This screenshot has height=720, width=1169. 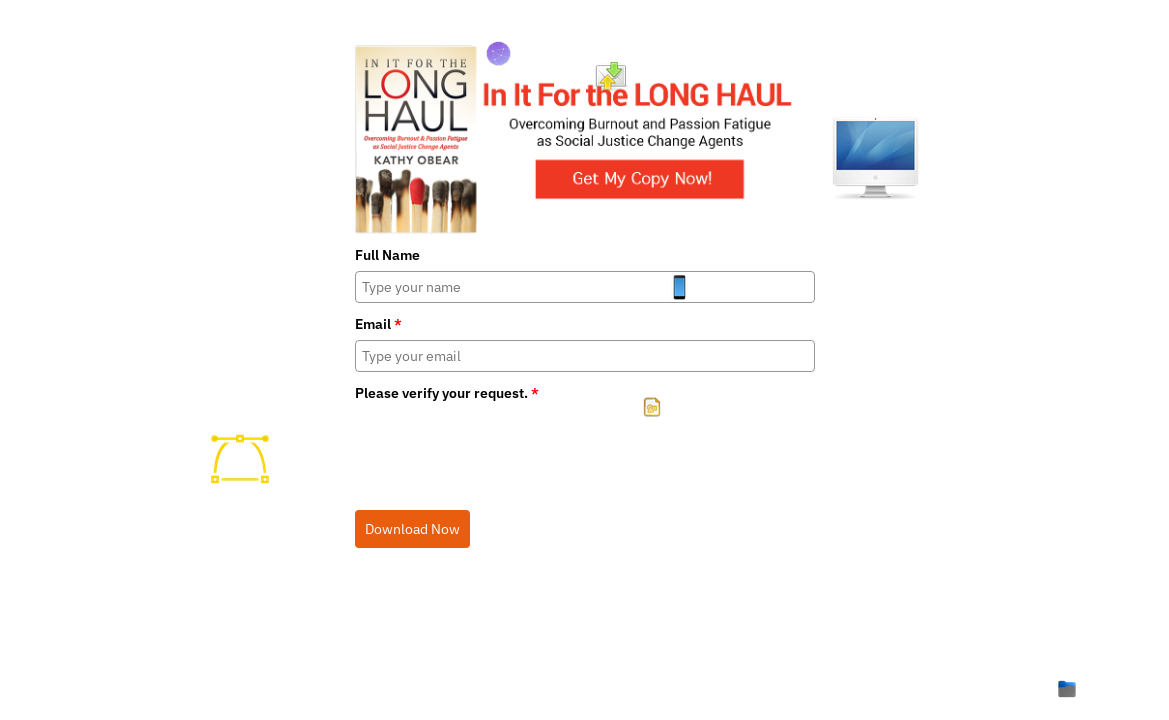 What do you see at coordinates (610, 77) in the screenshot?
I see `sync incoming and outgoing mail` at bounding box center [610, 77].